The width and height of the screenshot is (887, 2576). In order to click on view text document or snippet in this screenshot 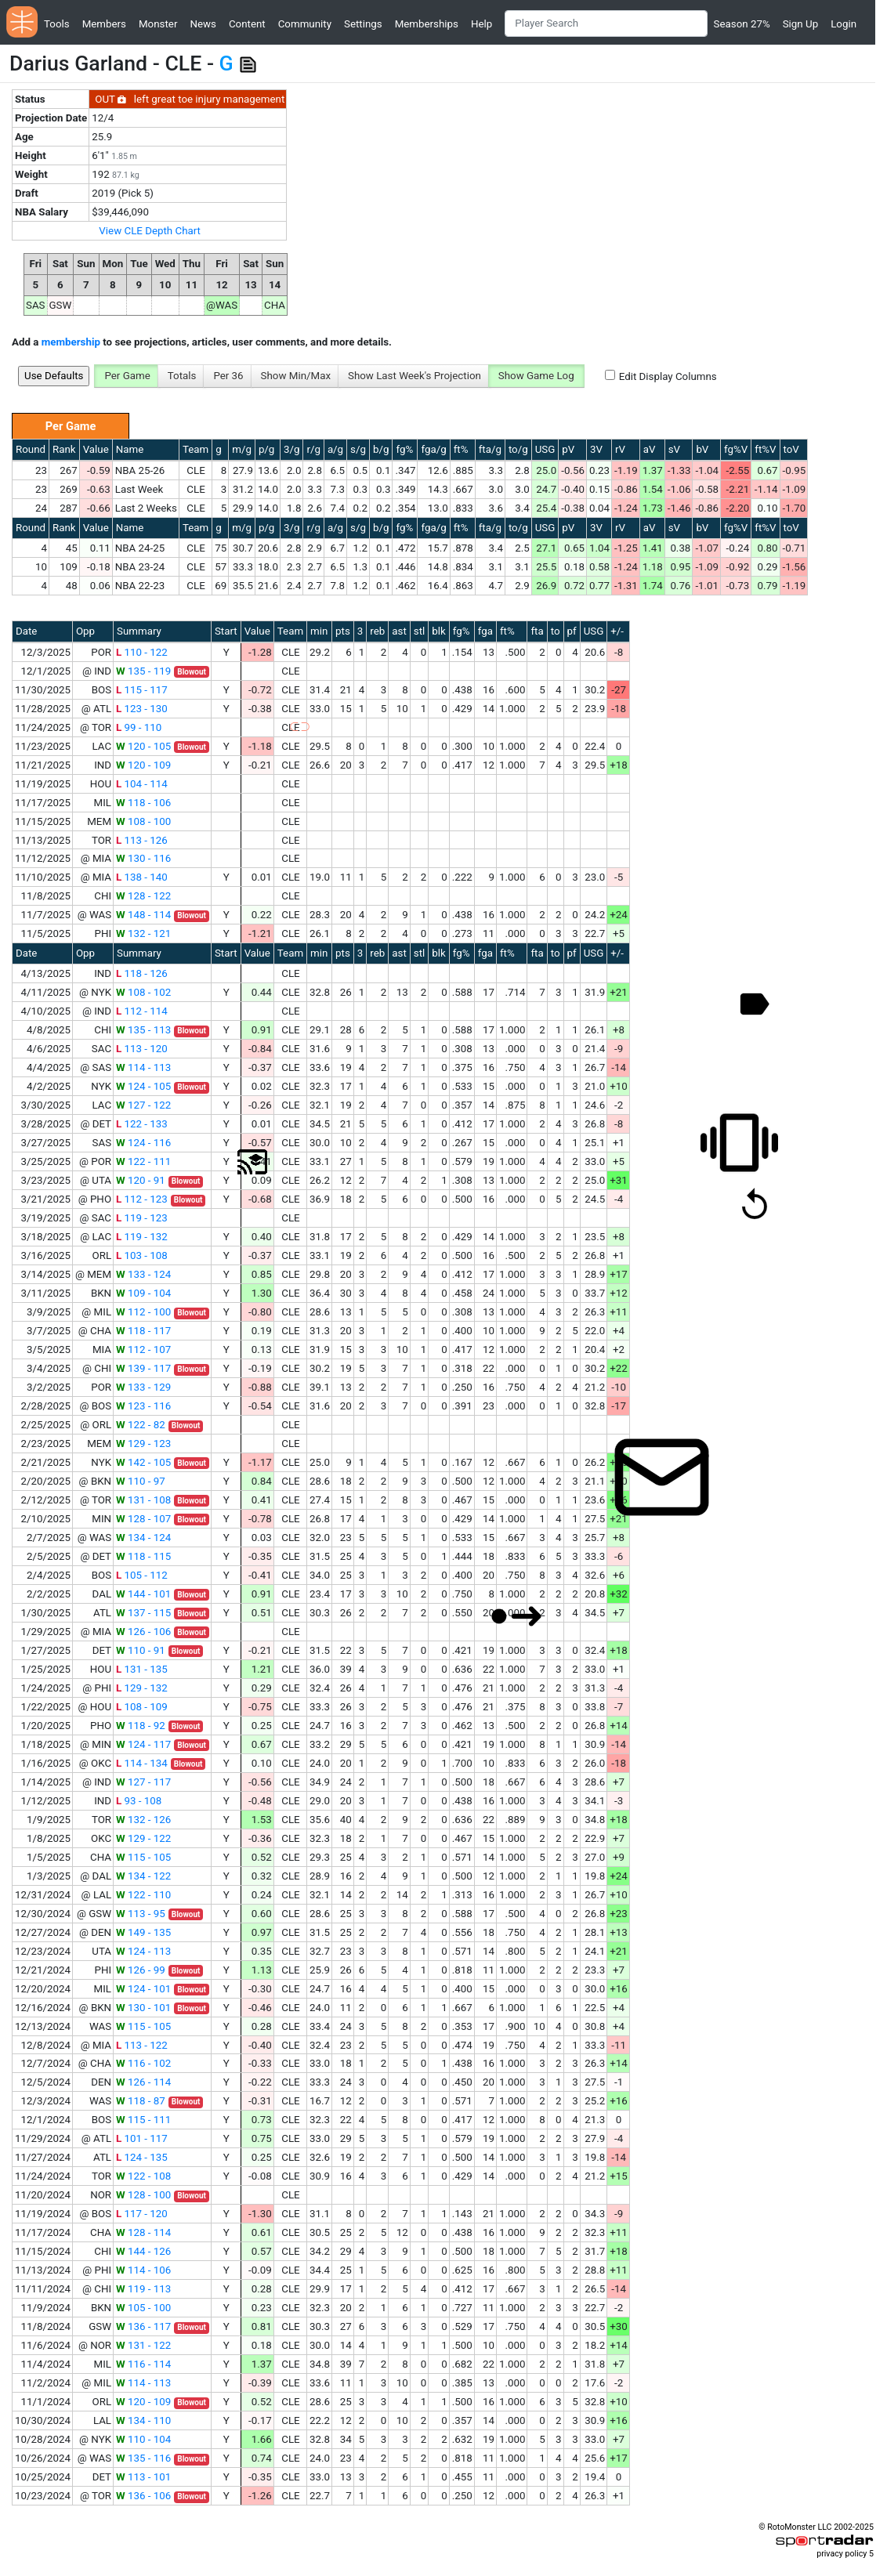, I will do `click(248, 64)`.